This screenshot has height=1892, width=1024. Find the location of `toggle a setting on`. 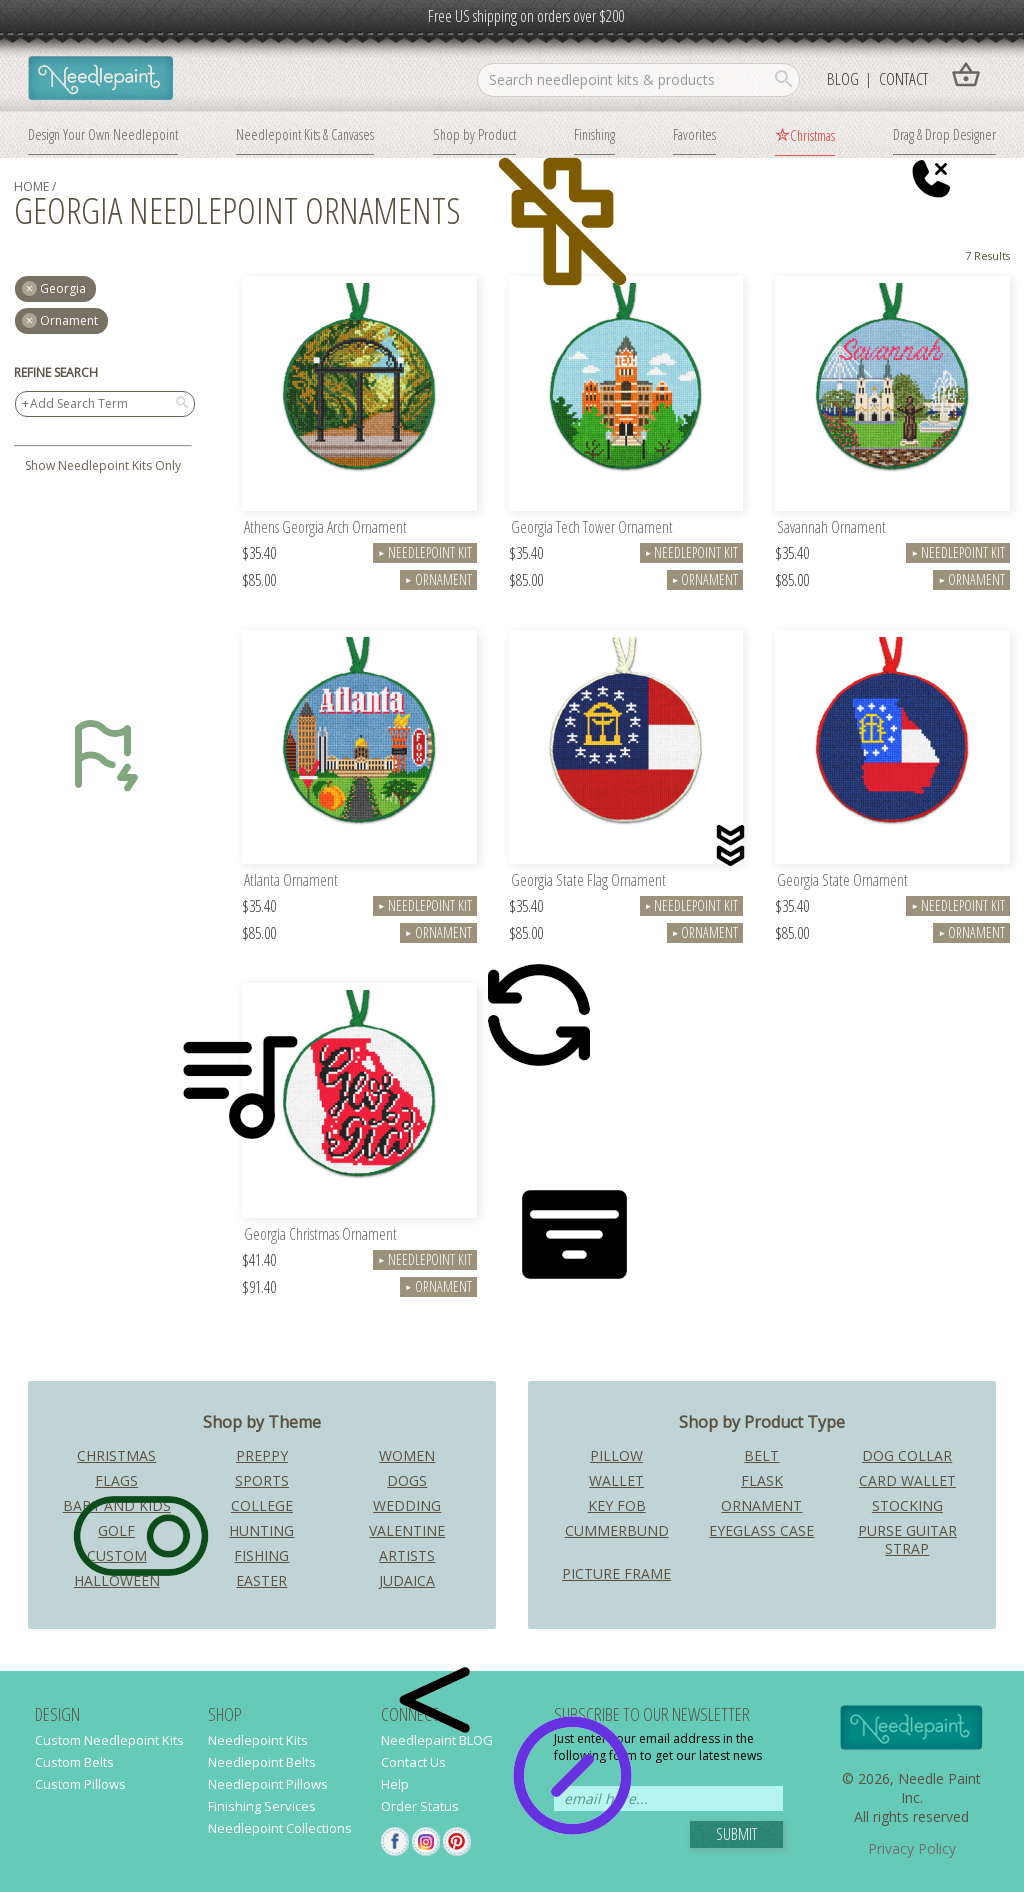

toggle a setting on is located at coordinates (141, 1536).